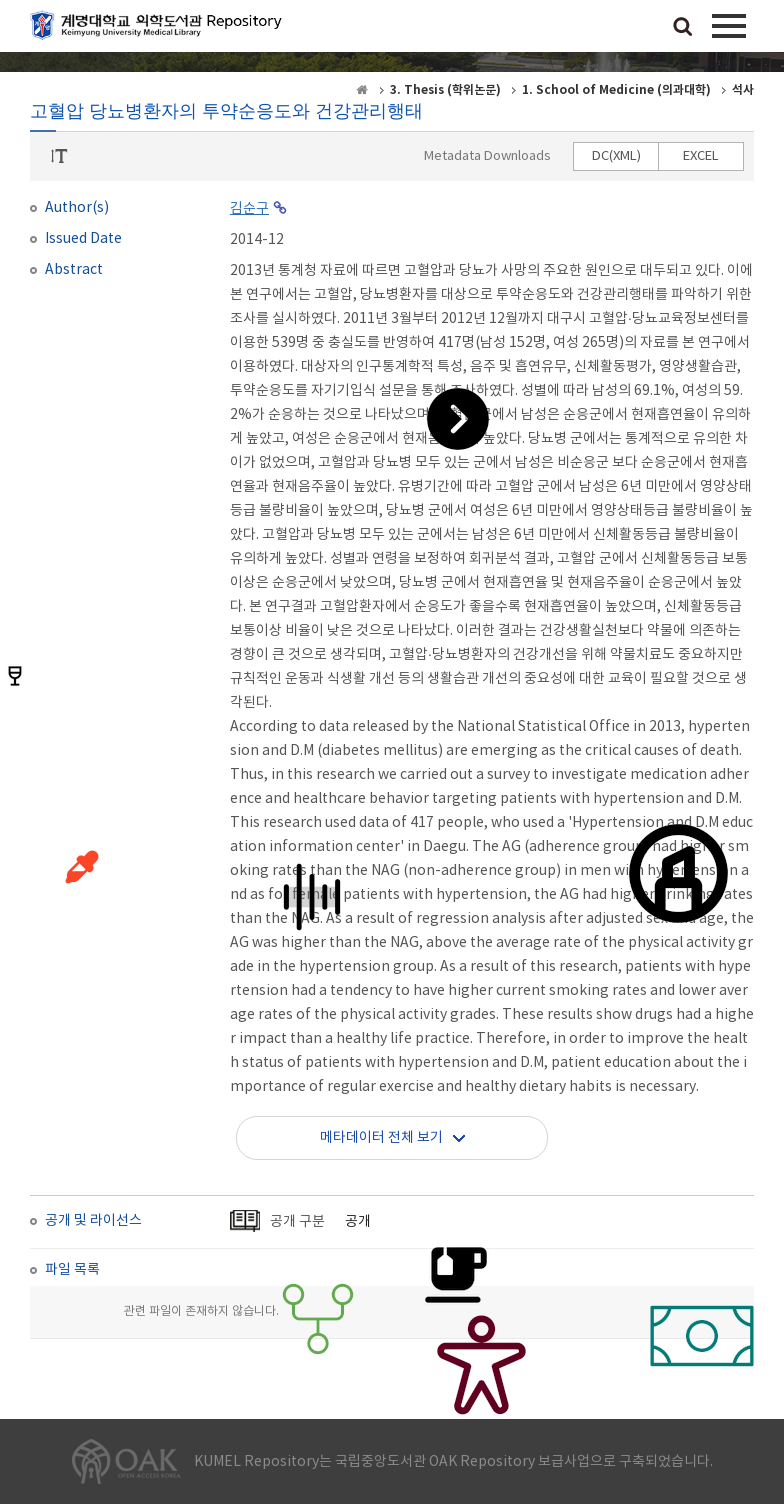  I want to click on accessibility settings or features, so click(481, 1366).